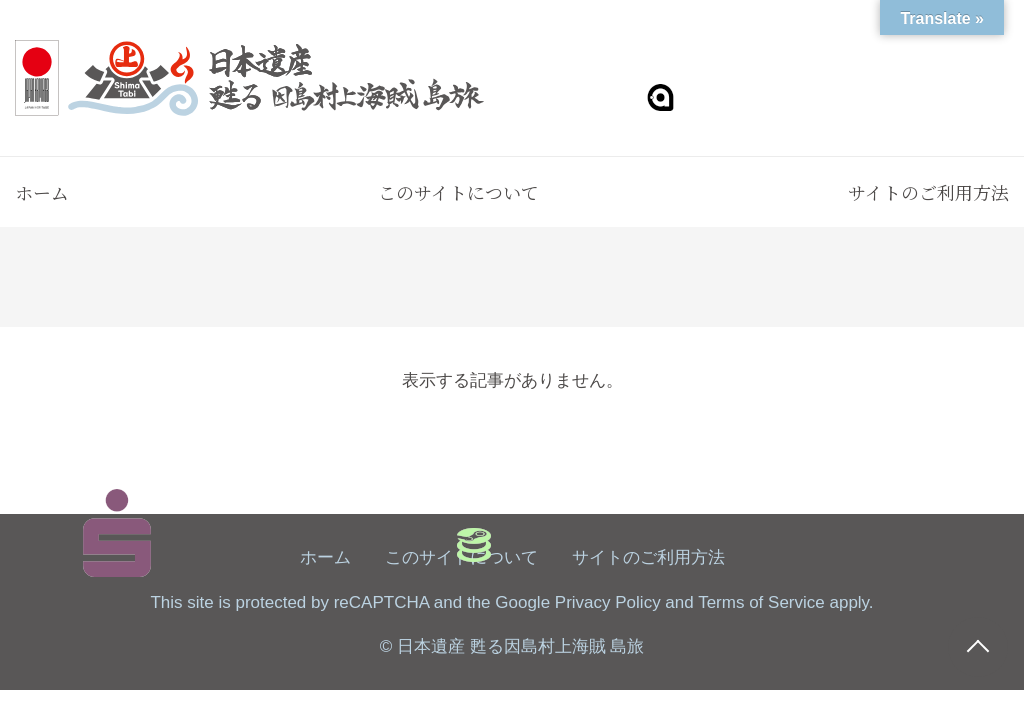 This screenshot has height=720, width=1024. Describe the element at coordinates (474, 545) in the screenshot. I see `visit steamdb website for steam game statistics` at that location.